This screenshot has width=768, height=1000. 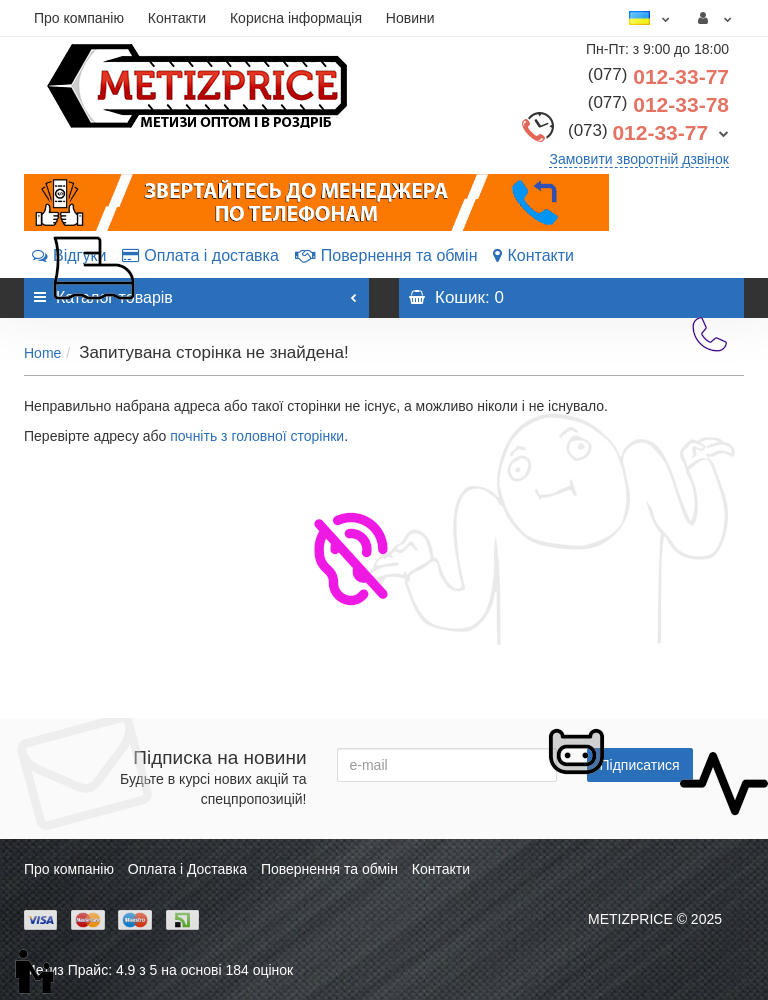 What do you see at coordinates (576, 750) in the screenshot?
I see `finn the human character icon from adventure time` at bounding box center [576, 750].